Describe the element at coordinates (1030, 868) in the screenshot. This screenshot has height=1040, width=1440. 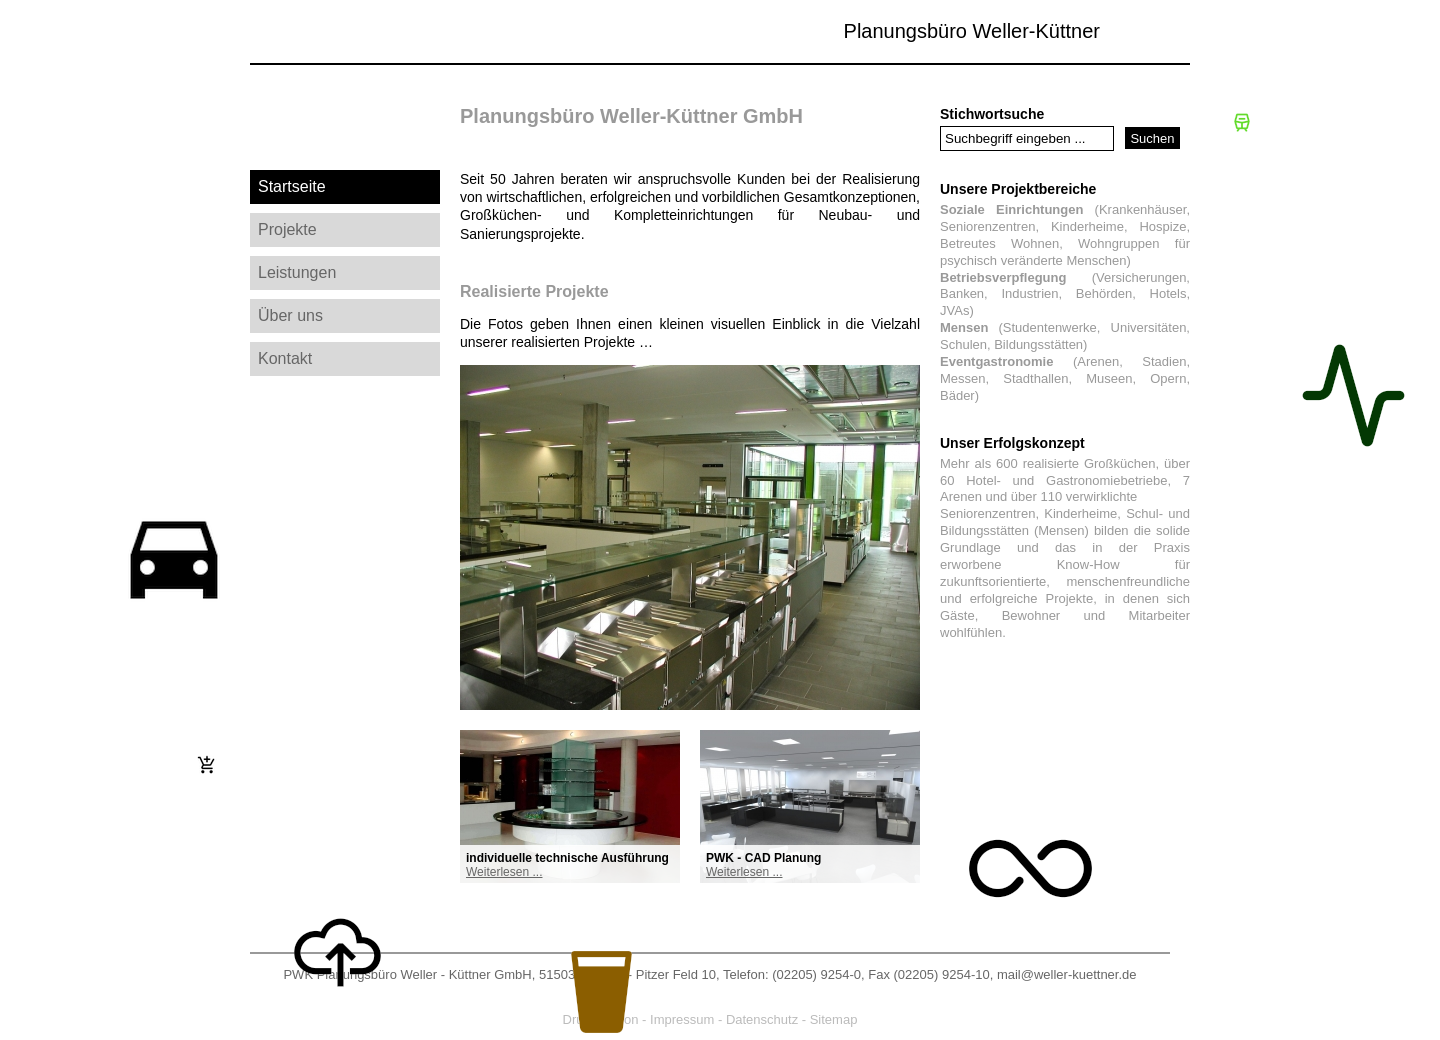
I see `indicates unlimited or infinite content` at that location.